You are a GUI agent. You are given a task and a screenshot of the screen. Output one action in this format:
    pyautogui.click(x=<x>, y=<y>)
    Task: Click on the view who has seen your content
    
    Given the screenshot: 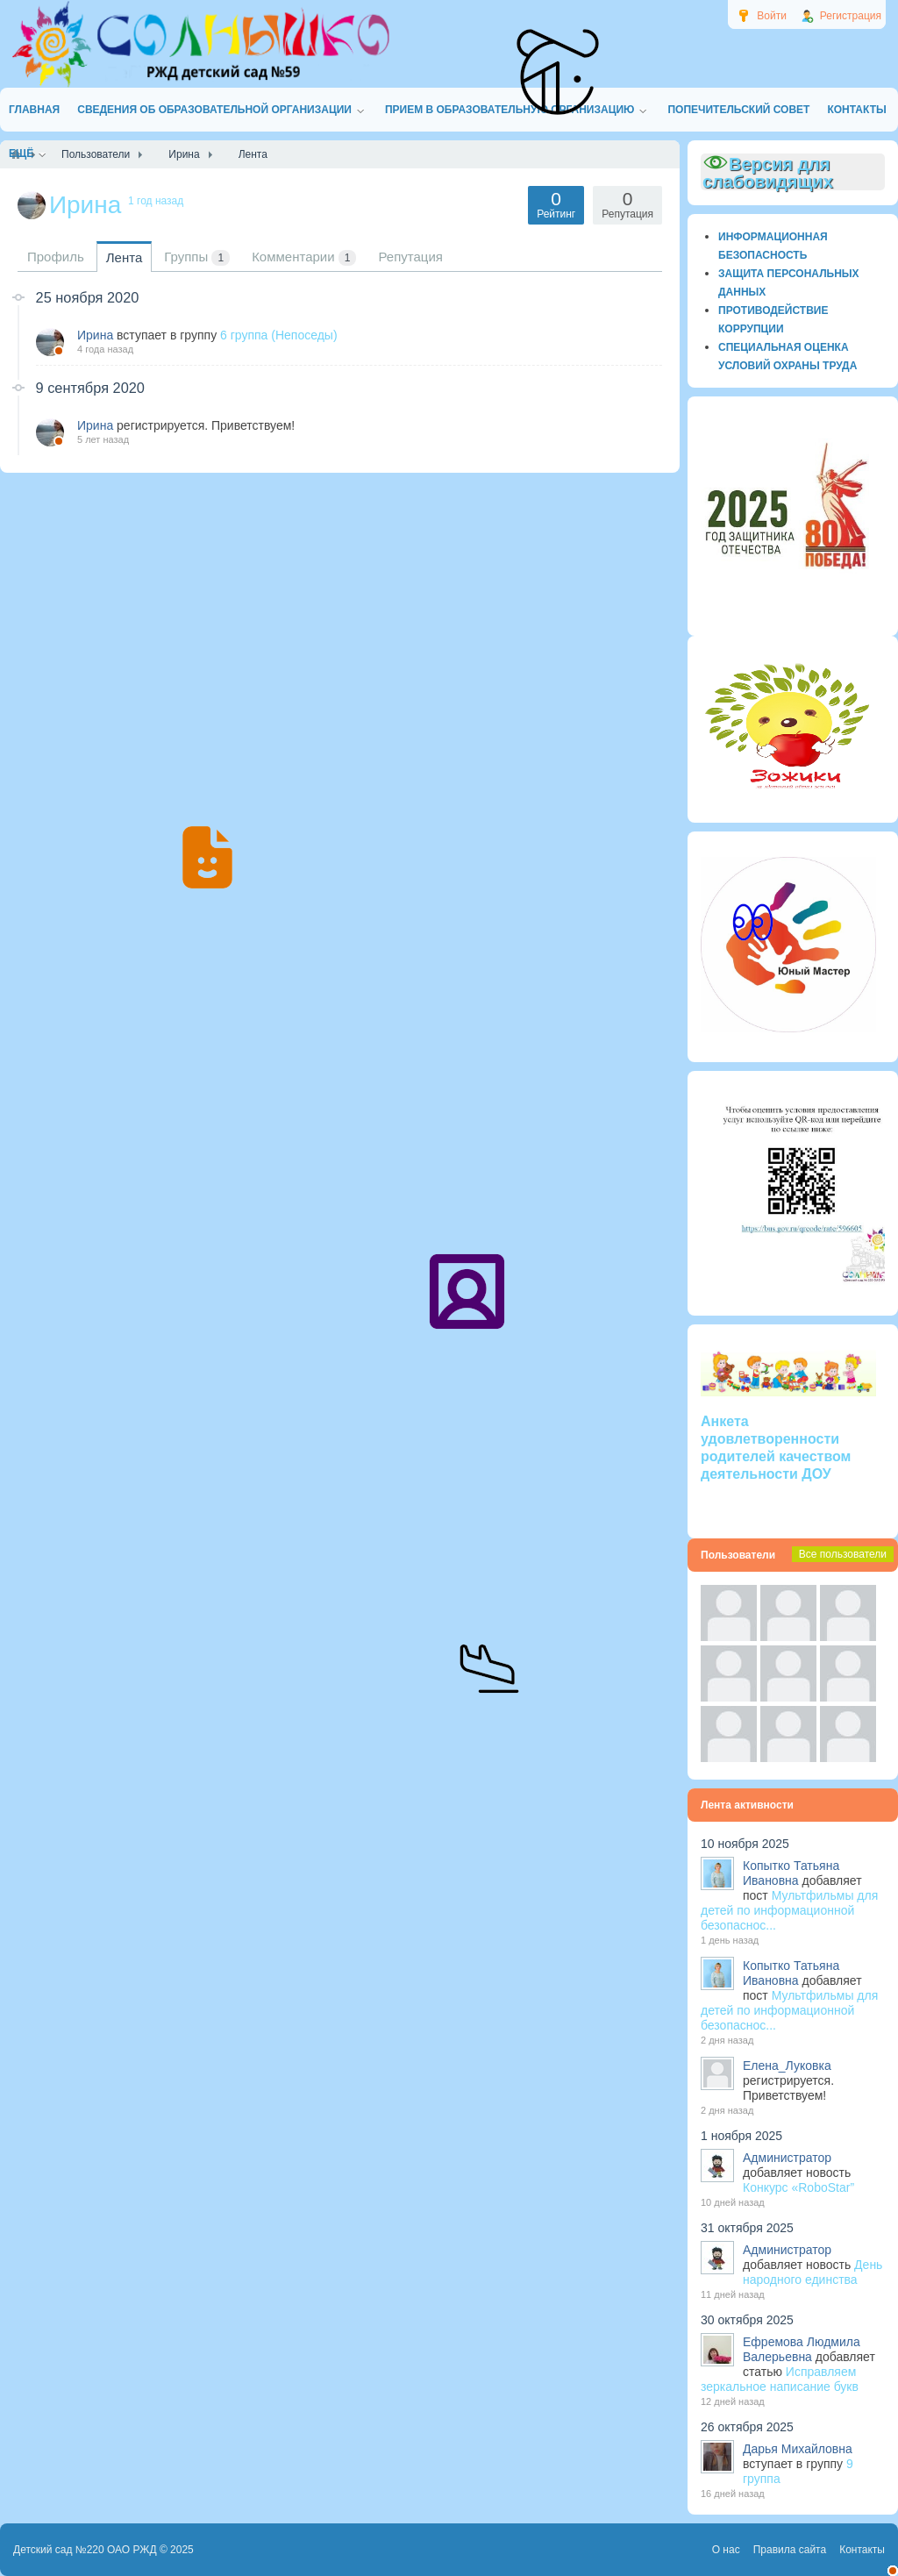 What is the action you would take?
    pyautogui.click(x=752, y=922)
    